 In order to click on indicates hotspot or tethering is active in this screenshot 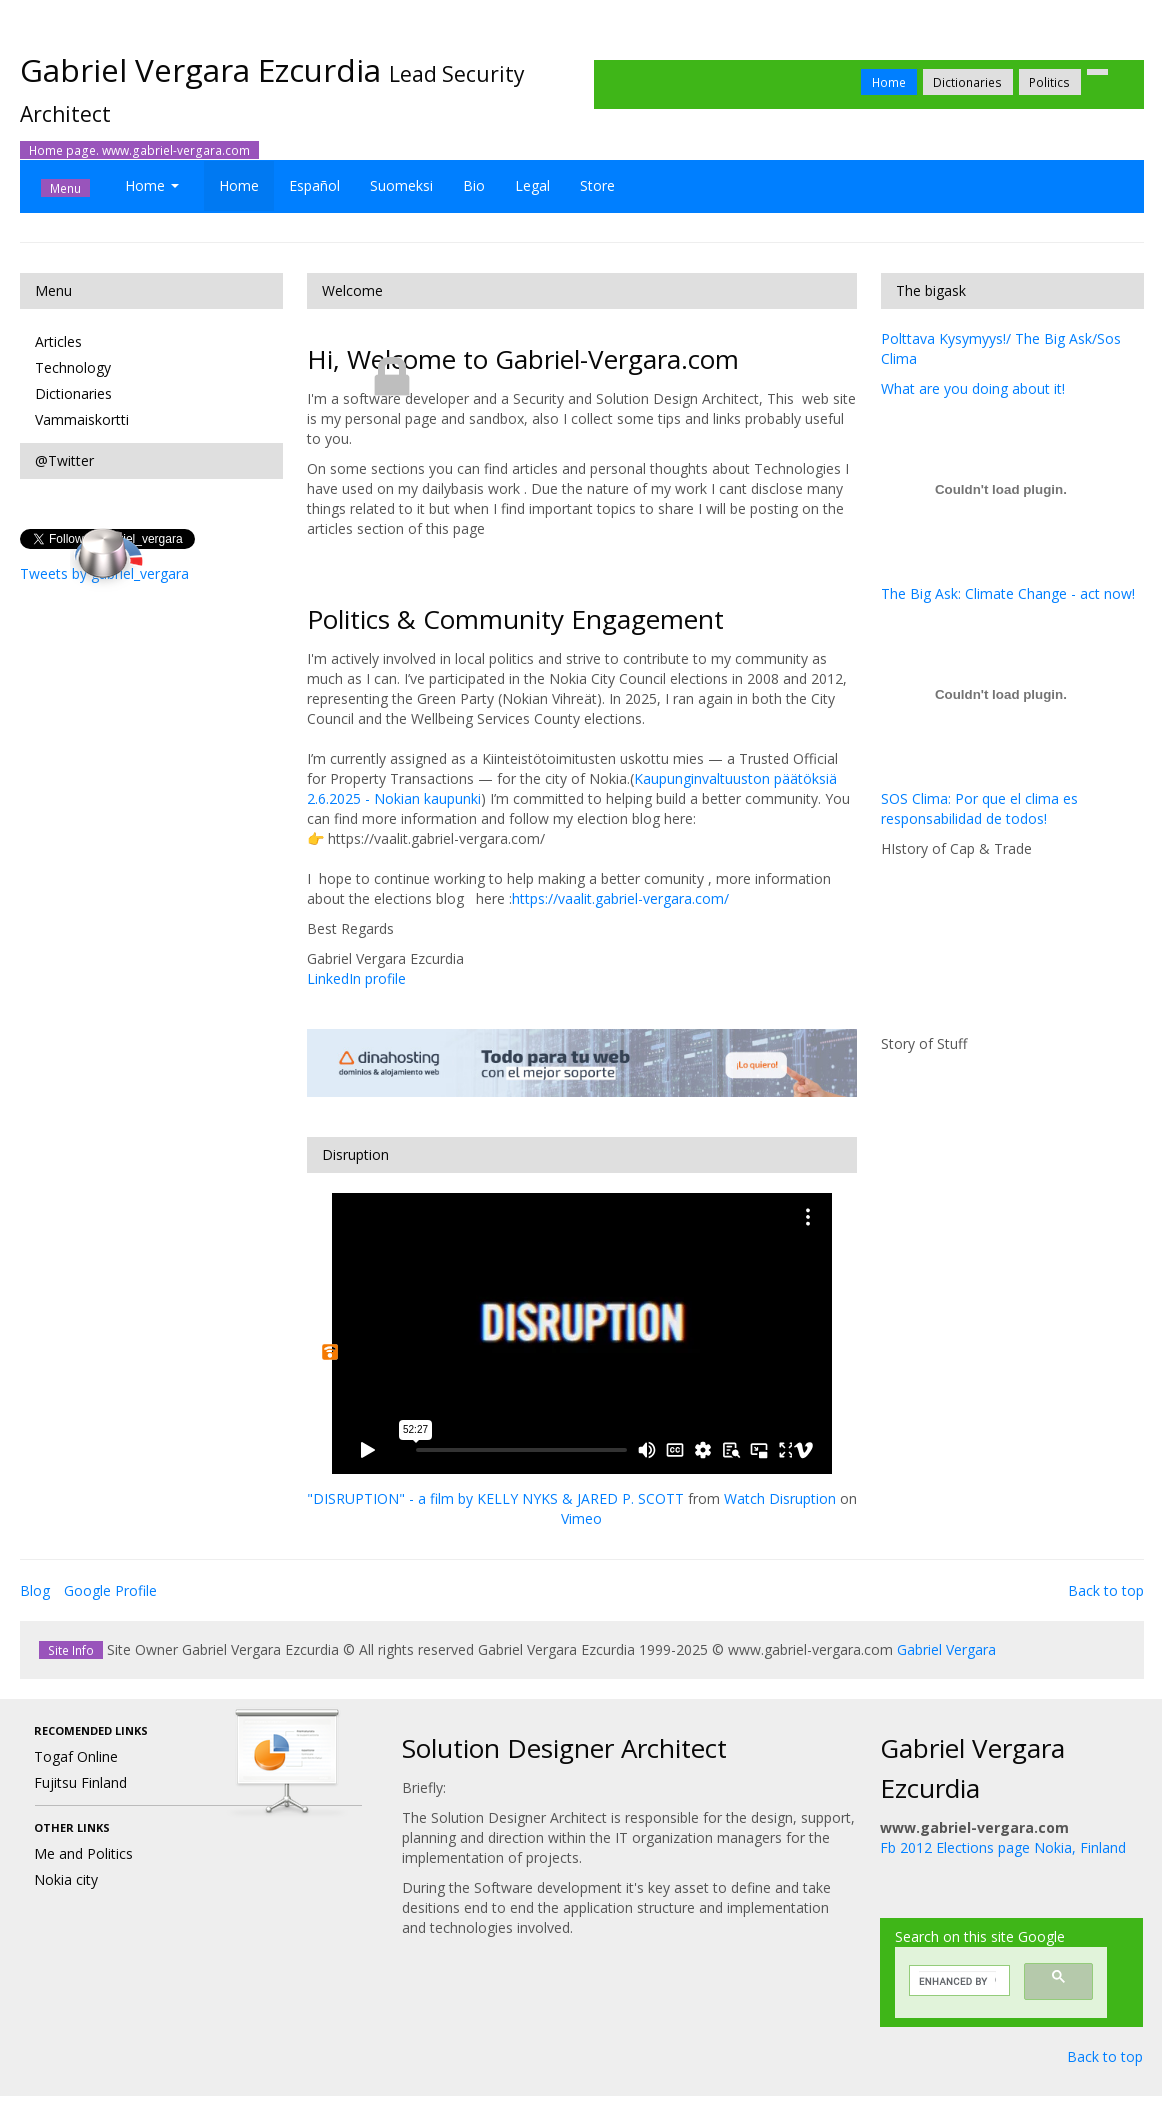, I will do `click(330, 1352)`.